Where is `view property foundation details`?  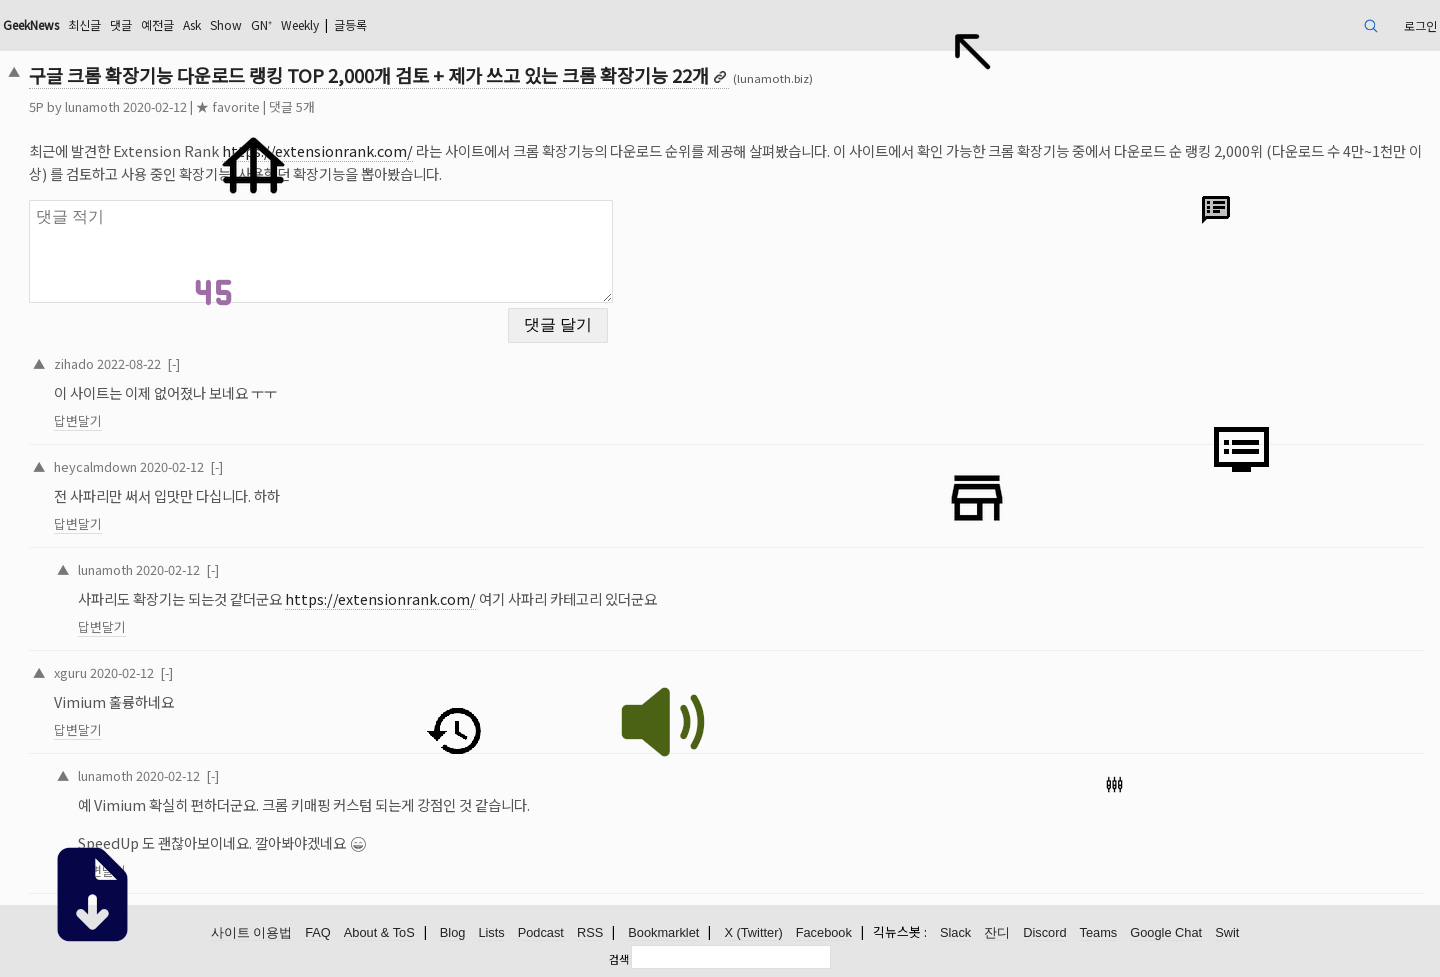
view property foundation details is located at coordinates (253, 166).